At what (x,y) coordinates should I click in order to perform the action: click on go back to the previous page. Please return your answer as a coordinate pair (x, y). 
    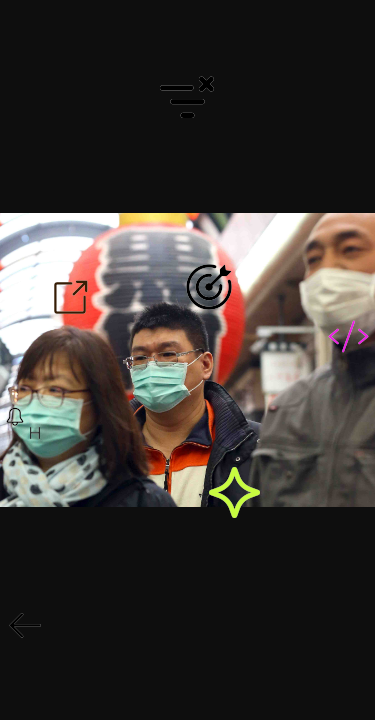
    Looking at the image, I should click on (25, 625).